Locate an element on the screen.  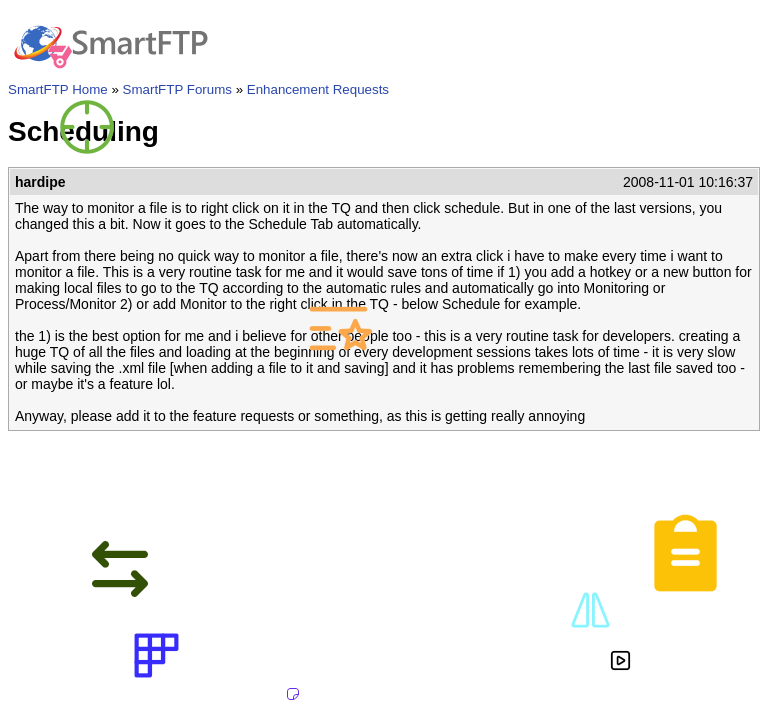
add a sticker to your message is located at coordinates (293, 694).